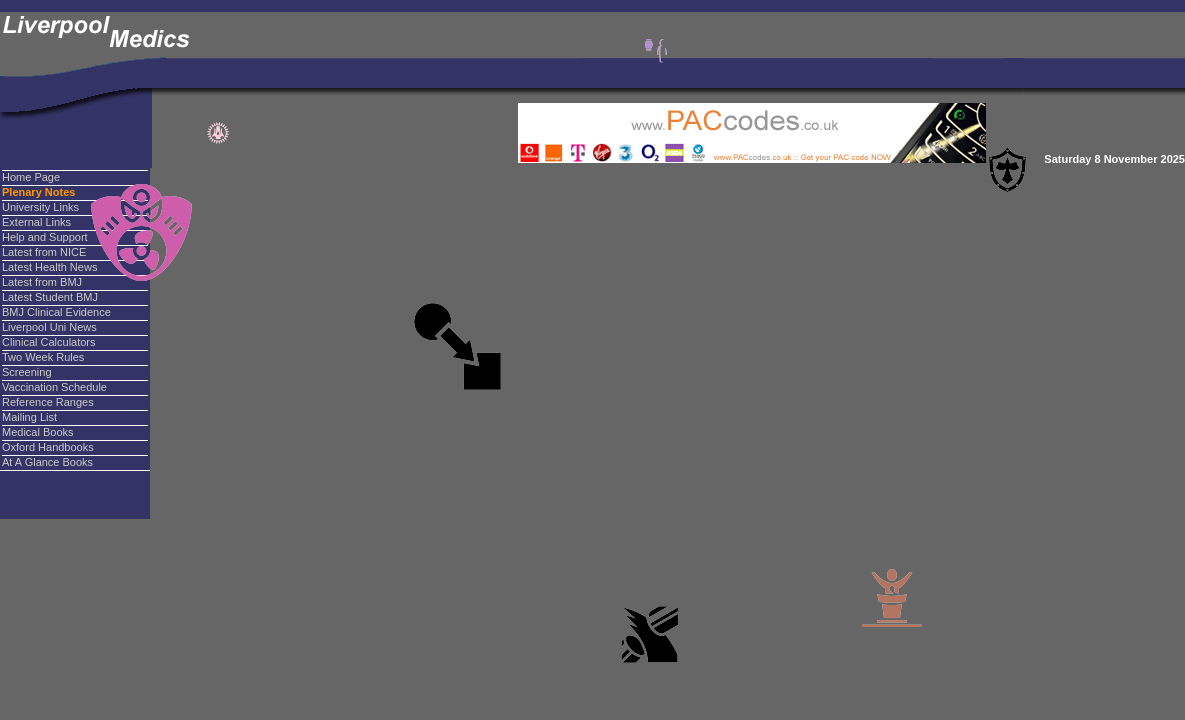 This screenshot has width=1185, height=720. I want to click on select the air man character, so click(141, 232).